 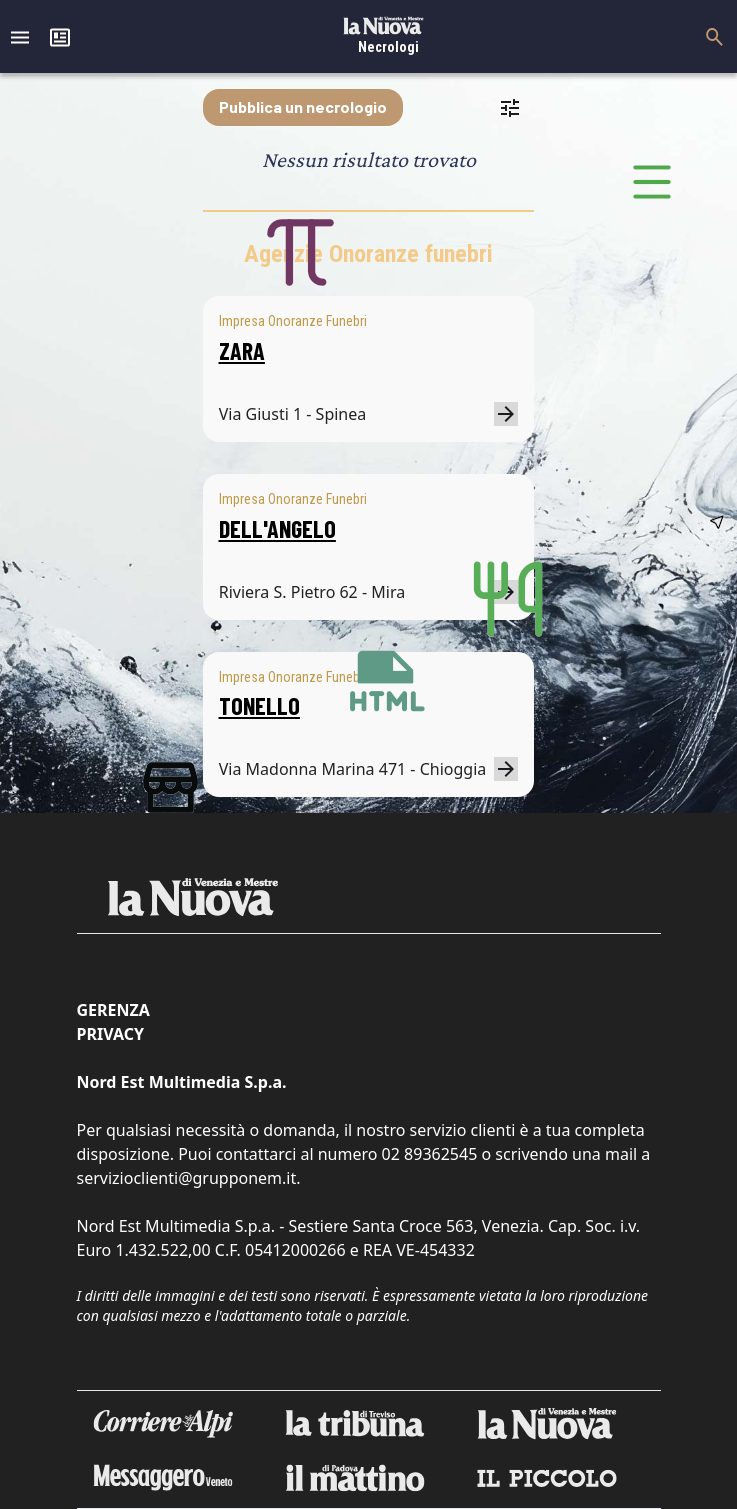 What do you see at coordinates (300, 252) in the screenshot?
I see `access mathematical constants or formulas` at bounding box center [300, 252].